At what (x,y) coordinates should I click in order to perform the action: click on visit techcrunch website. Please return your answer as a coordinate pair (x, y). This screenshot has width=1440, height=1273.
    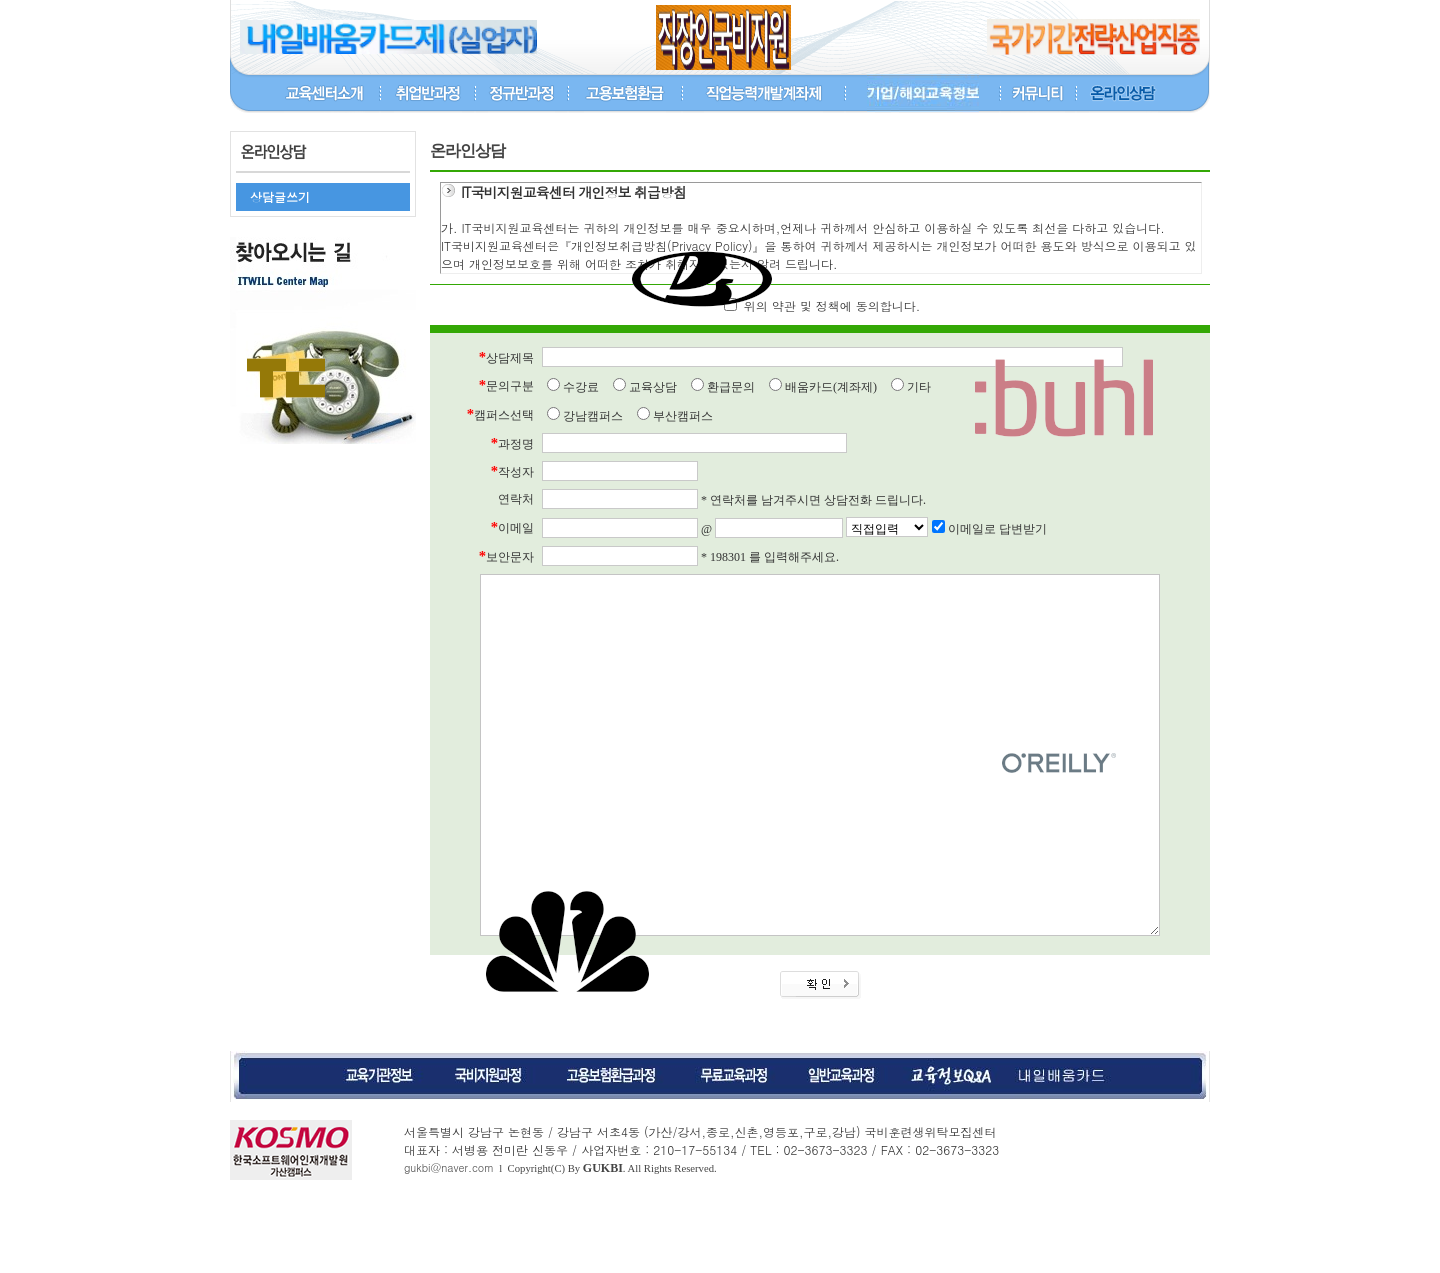
    Looking at the image, I should click on (286, 378).